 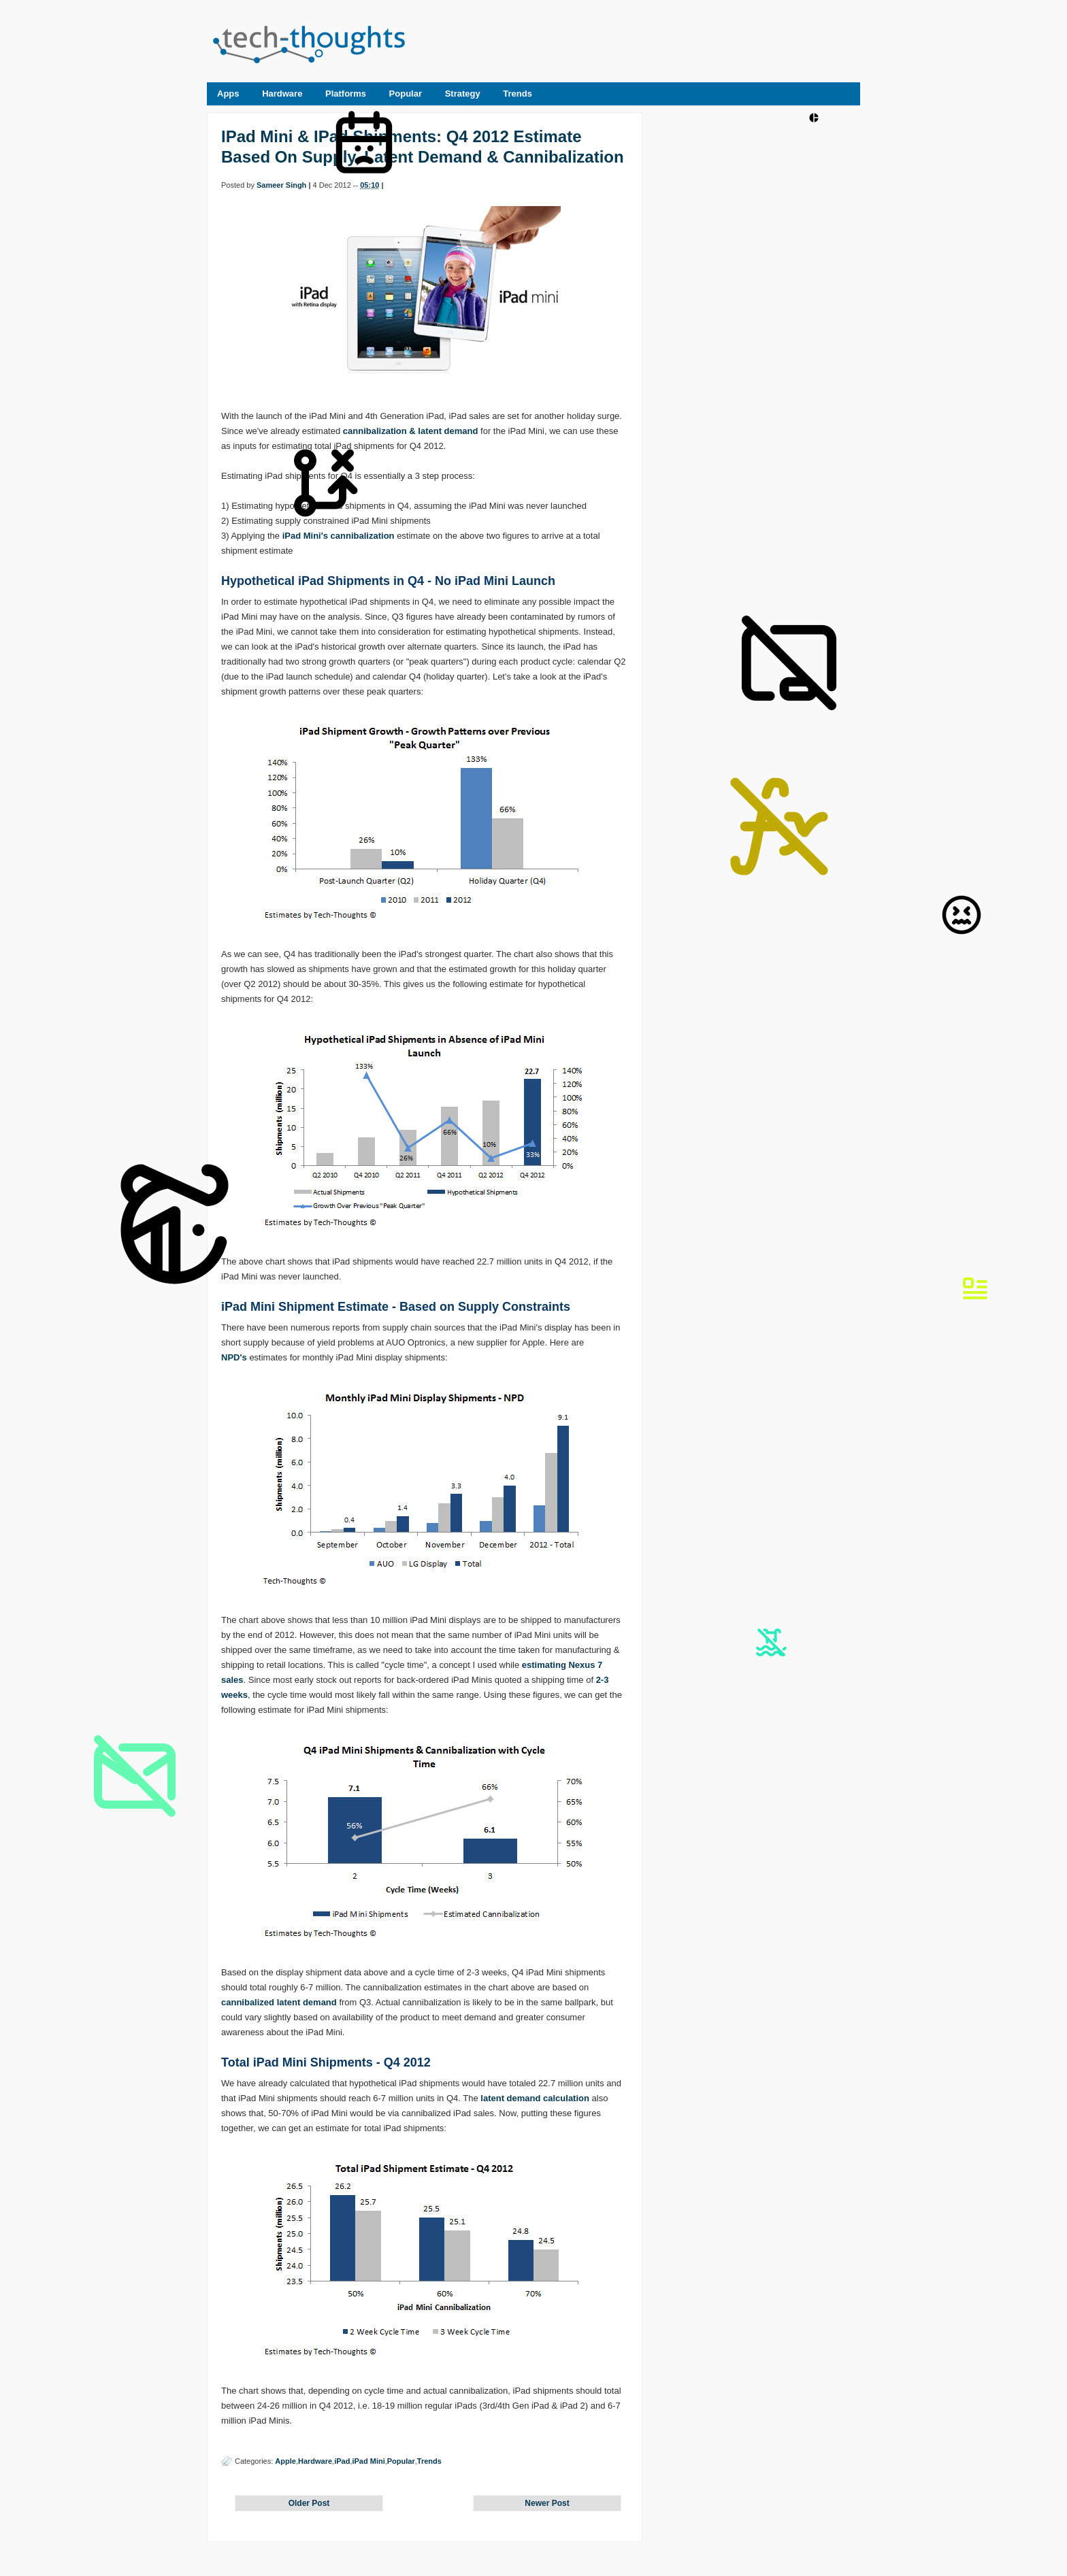 What do you see at coordinates (324, 483) in the screenshot?
I see `delete a git branch` at bounding box center [324, 483].